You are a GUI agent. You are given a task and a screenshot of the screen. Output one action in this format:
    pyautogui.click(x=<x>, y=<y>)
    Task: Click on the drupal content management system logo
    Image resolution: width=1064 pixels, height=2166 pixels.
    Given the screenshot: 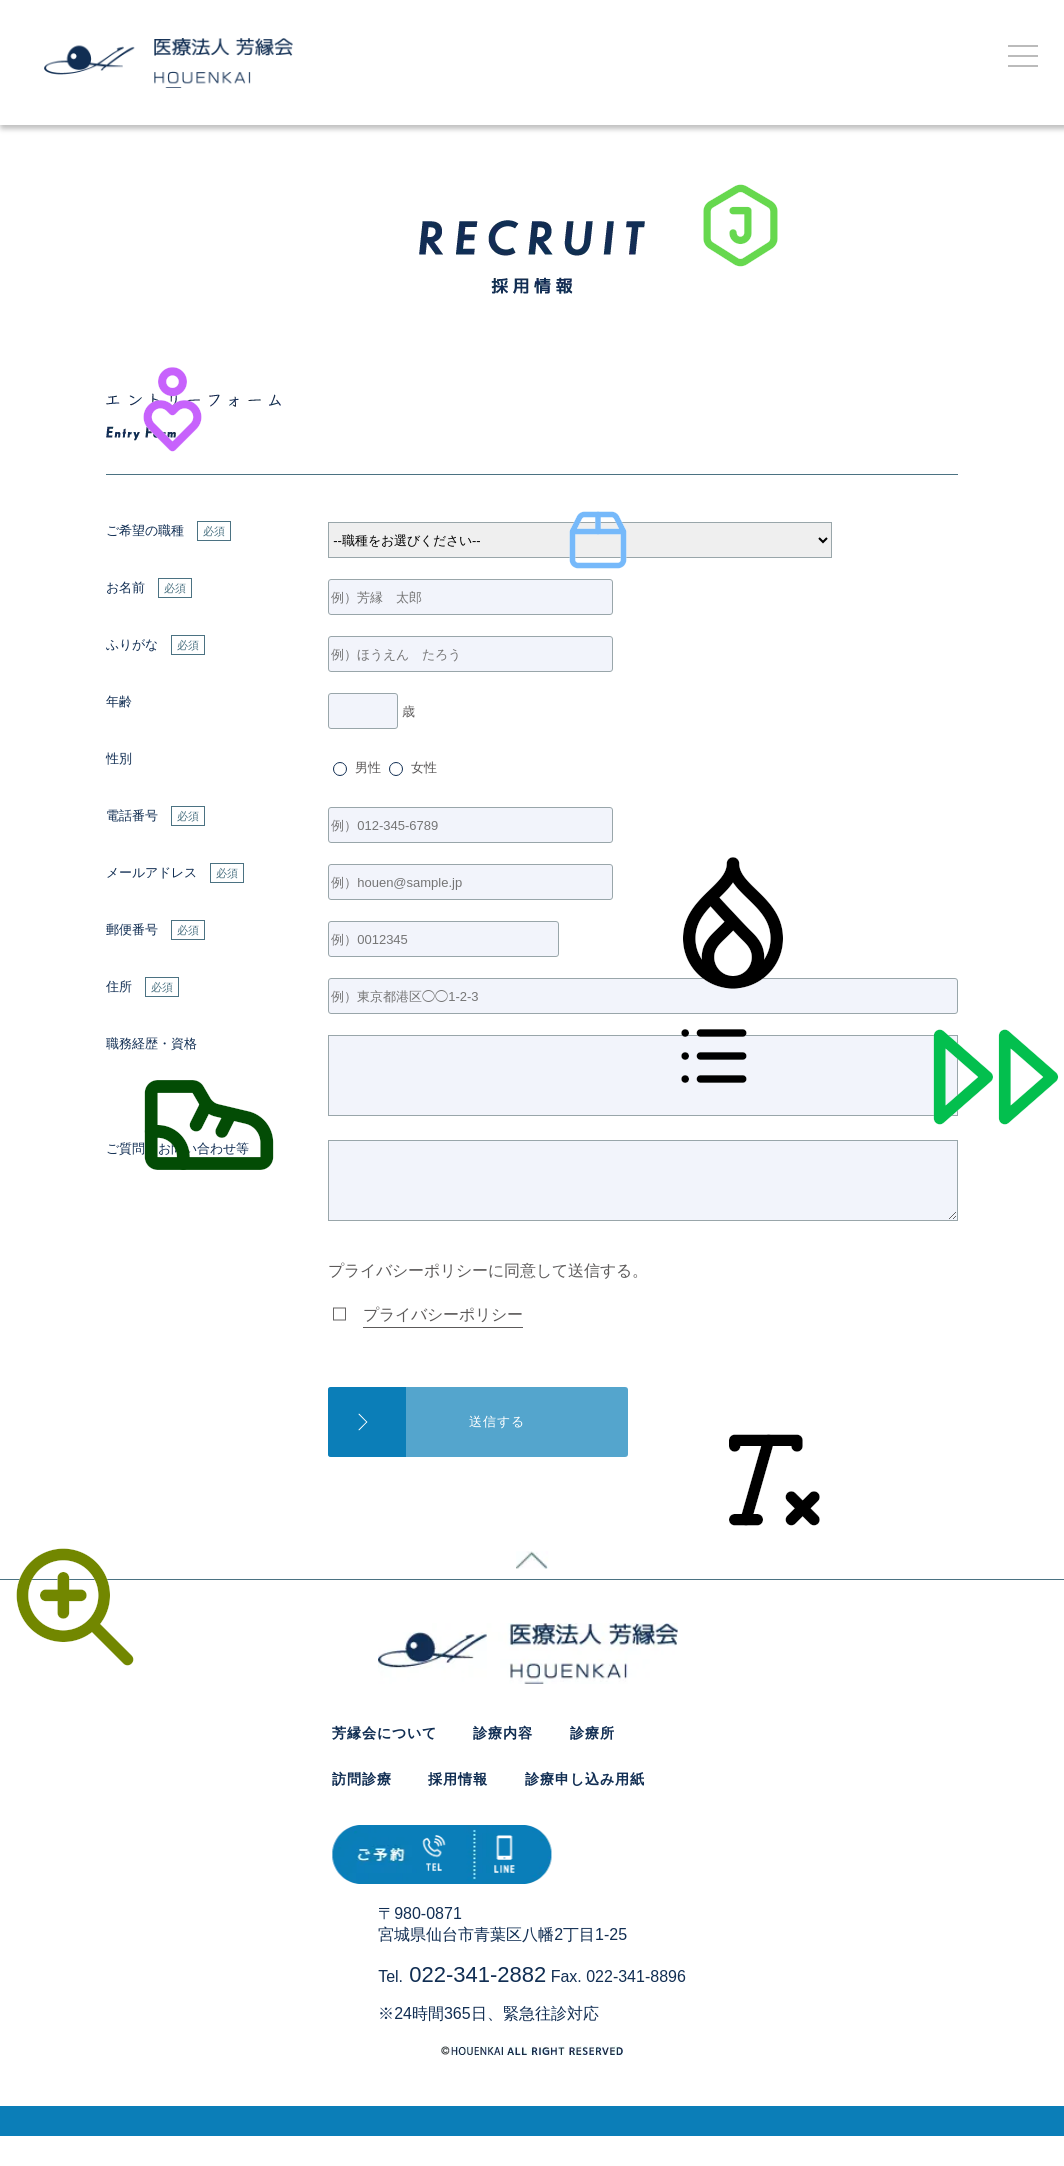 What is the action you would take?
    pyautogui.click(x=733, y=926)
    